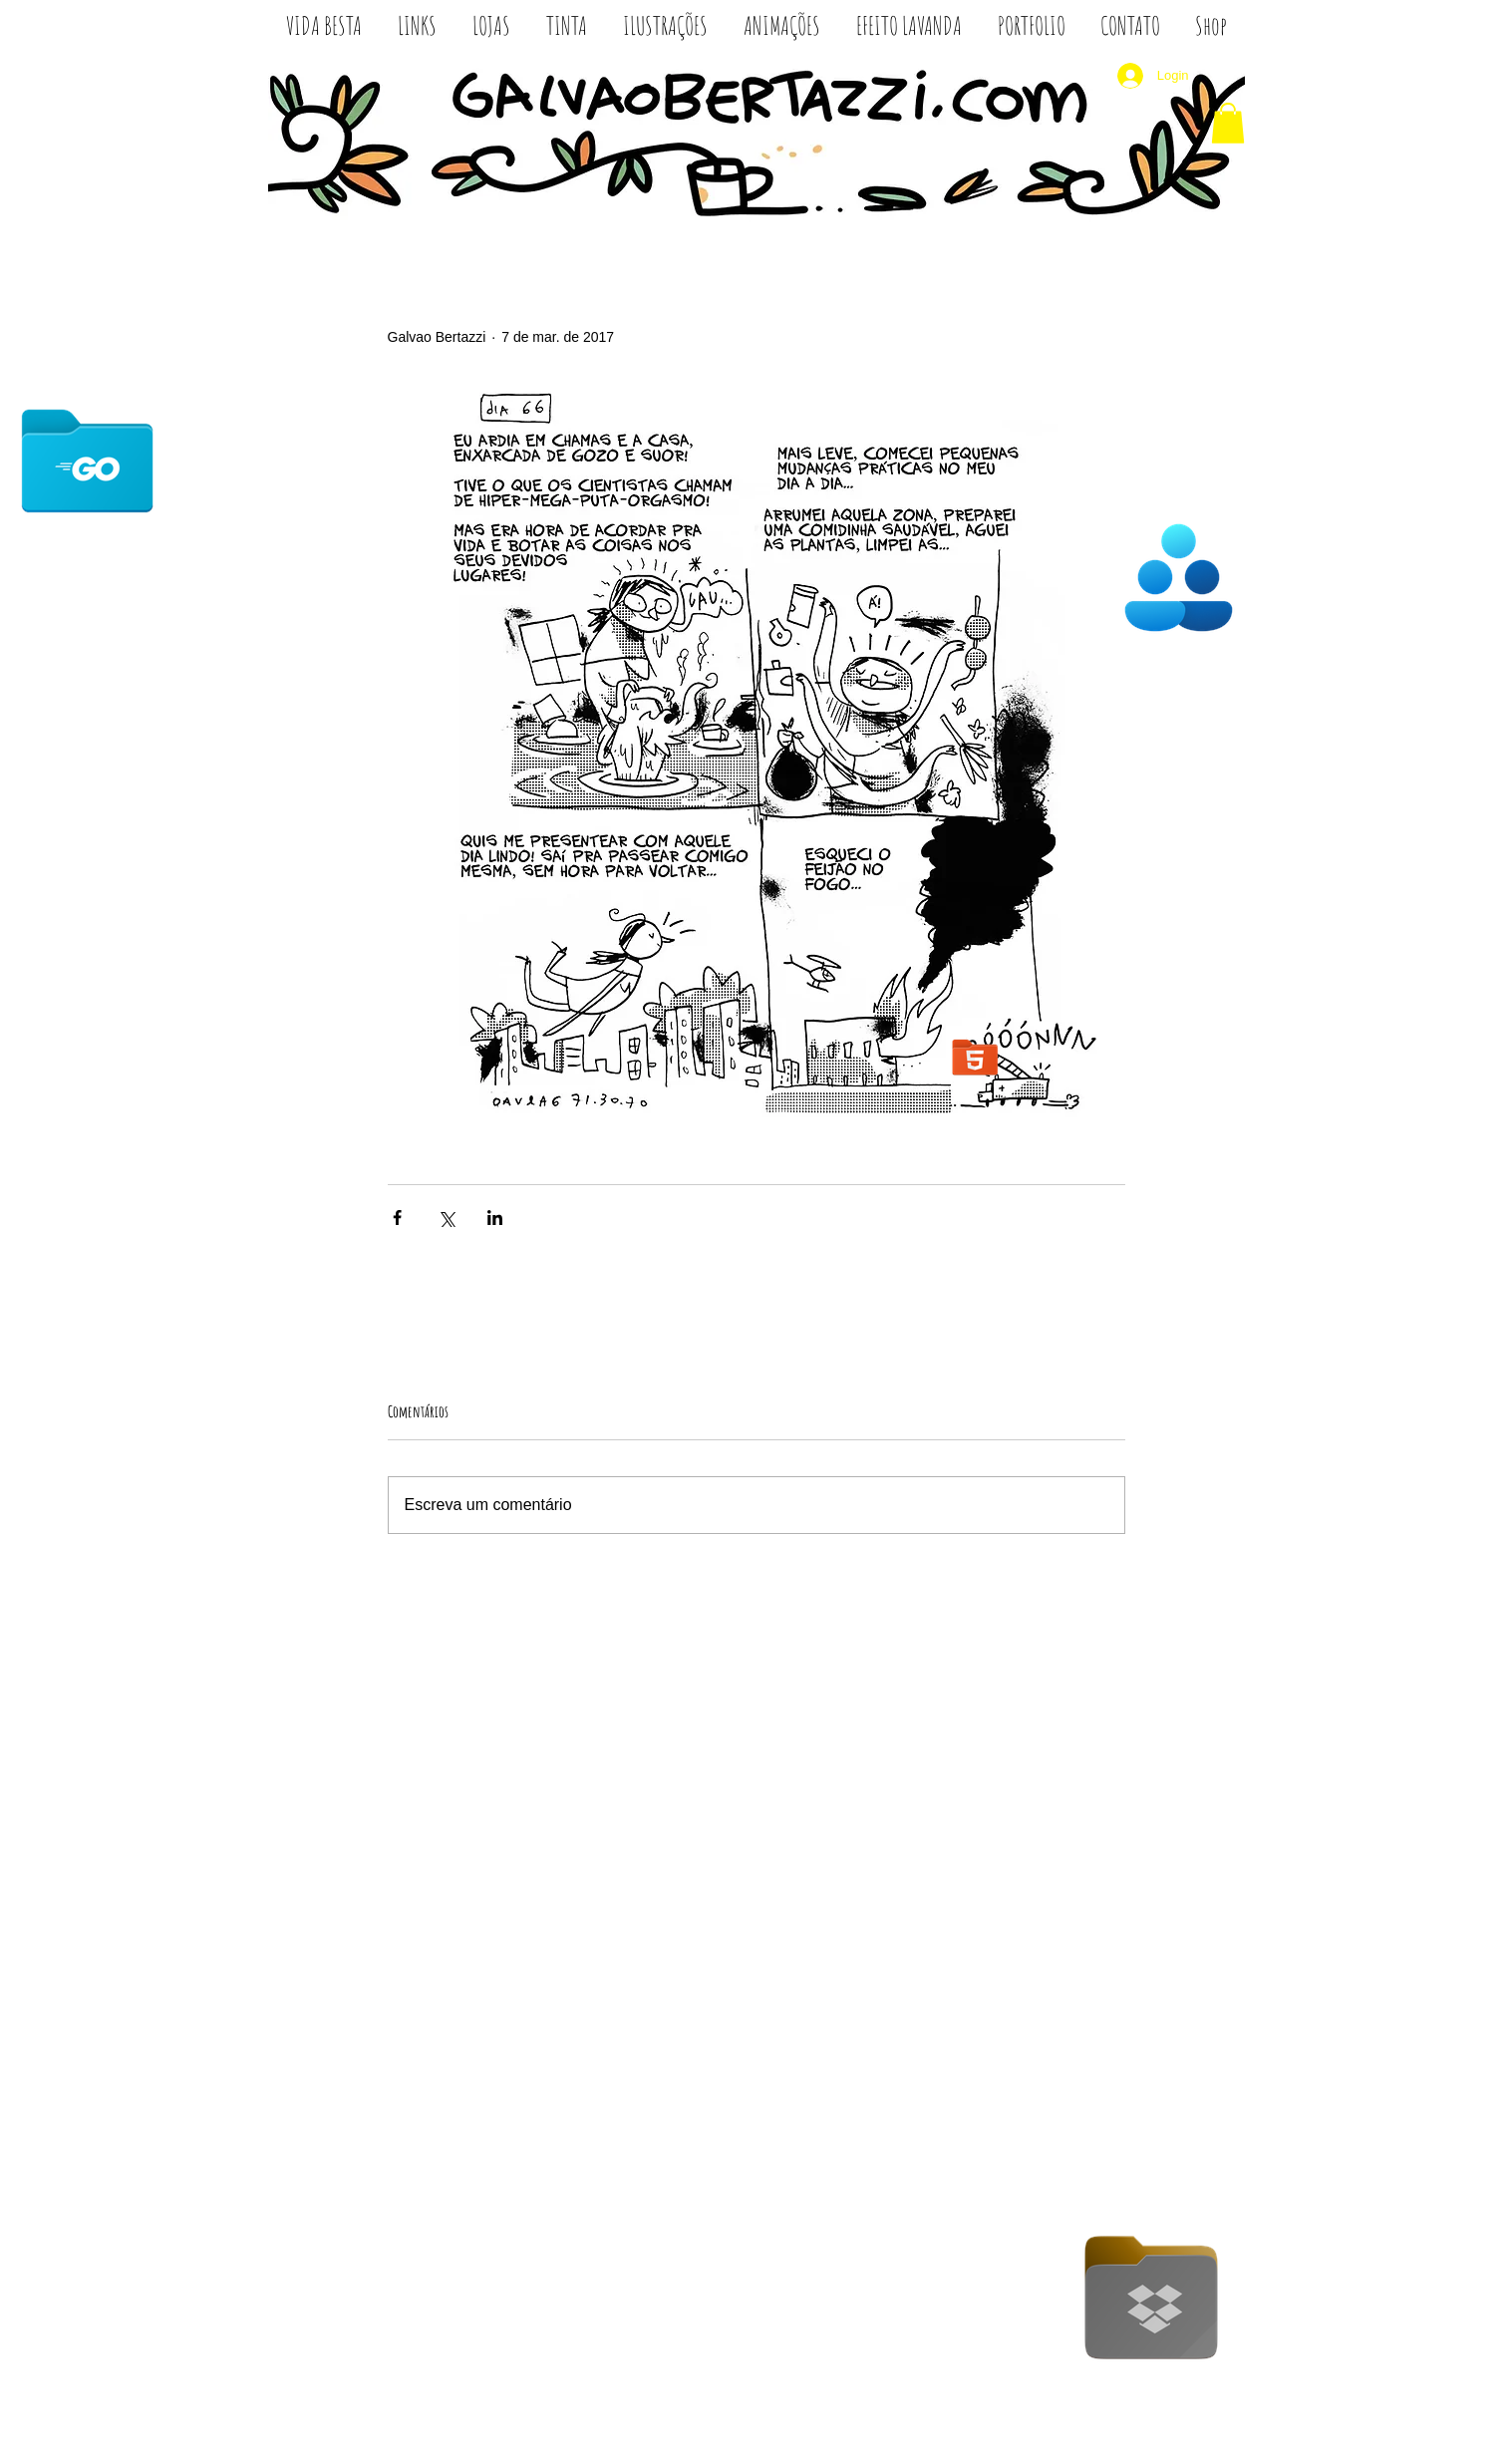 The image size is (1512, 2459). Describe the element at coordinates (975, 1059) in the screenshot. I see `open folder containing HTML files` at that location.